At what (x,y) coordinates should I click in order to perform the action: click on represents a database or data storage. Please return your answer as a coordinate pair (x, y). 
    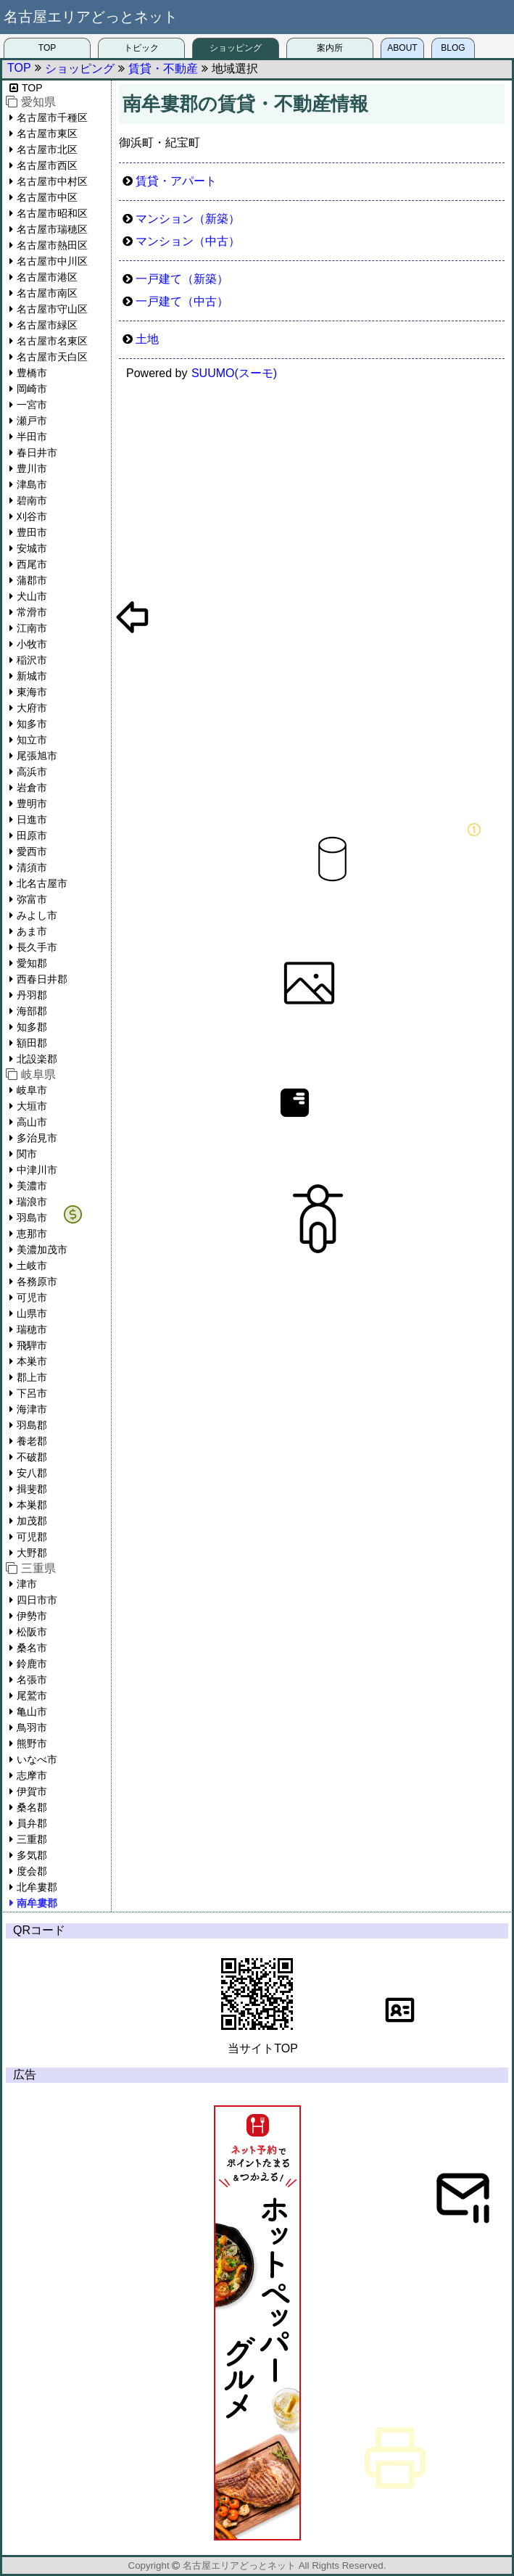
    Looking at the image, I should click on (332, 859).